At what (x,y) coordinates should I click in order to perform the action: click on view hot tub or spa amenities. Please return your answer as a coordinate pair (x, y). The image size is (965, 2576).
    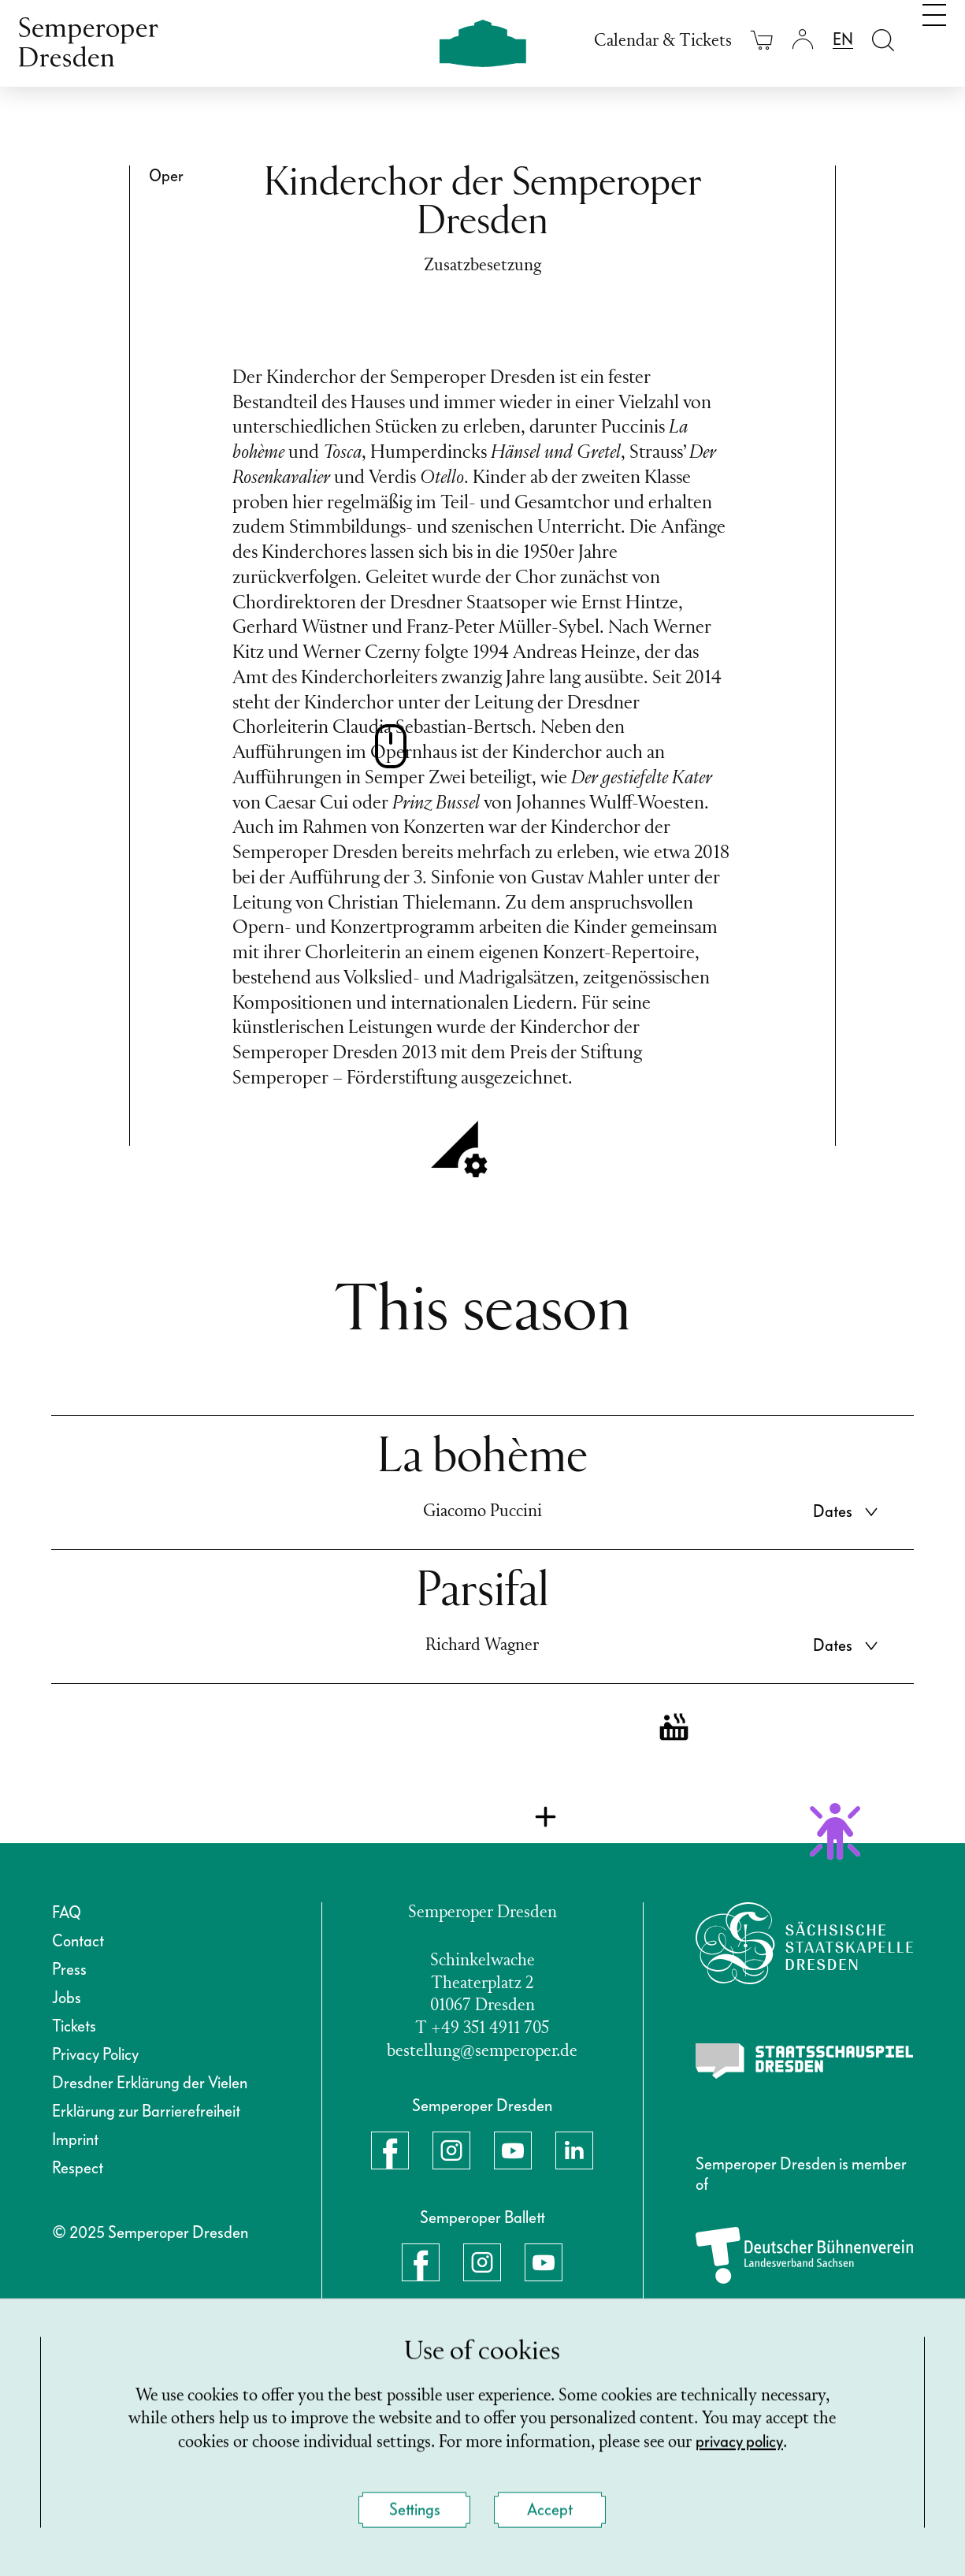
    Looking at the image, I should click on (674, 1726).